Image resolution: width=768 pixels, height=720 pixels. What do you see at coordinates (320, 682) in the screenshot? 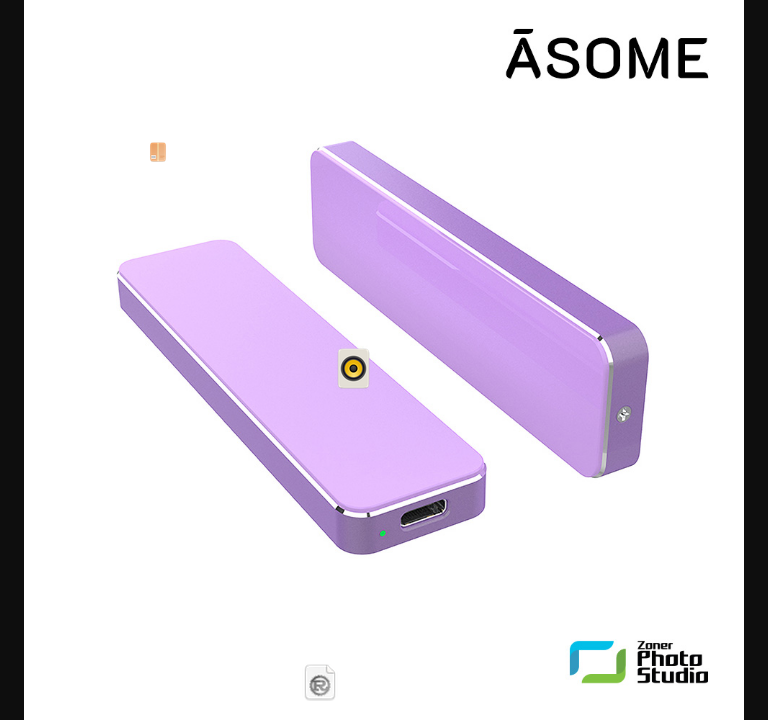
I see `a rust programming language source file` at bounding box center [320, 682].